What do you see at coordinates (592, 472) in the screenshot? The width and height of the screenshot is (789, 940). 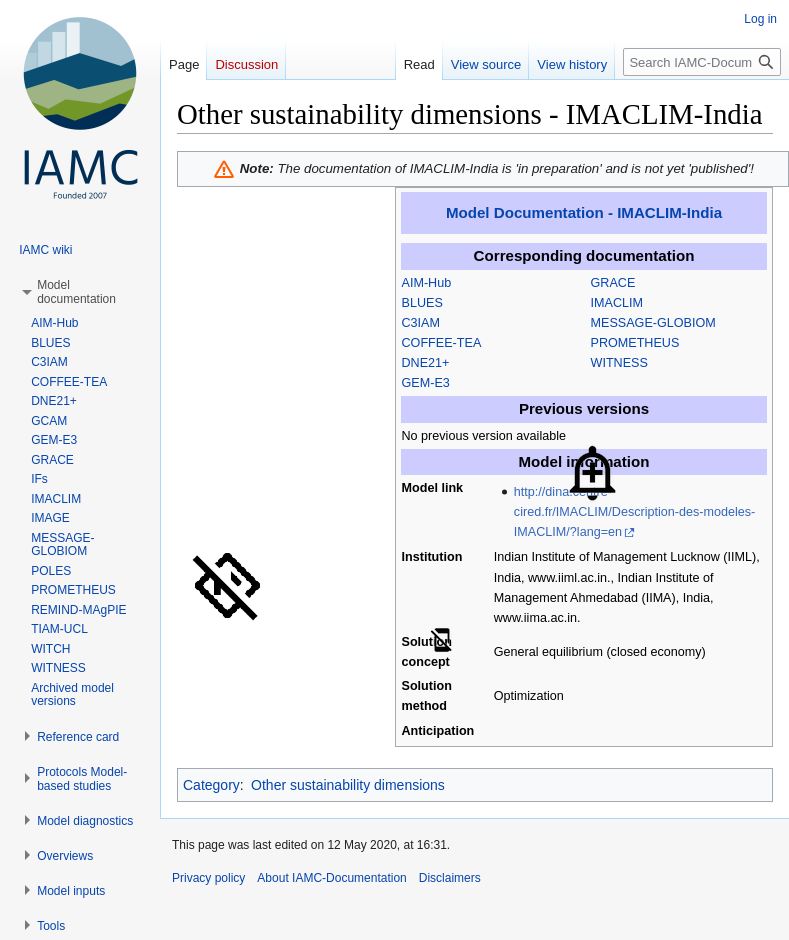 I see `add a new reminder or alert` at bounding box center [592, 472].